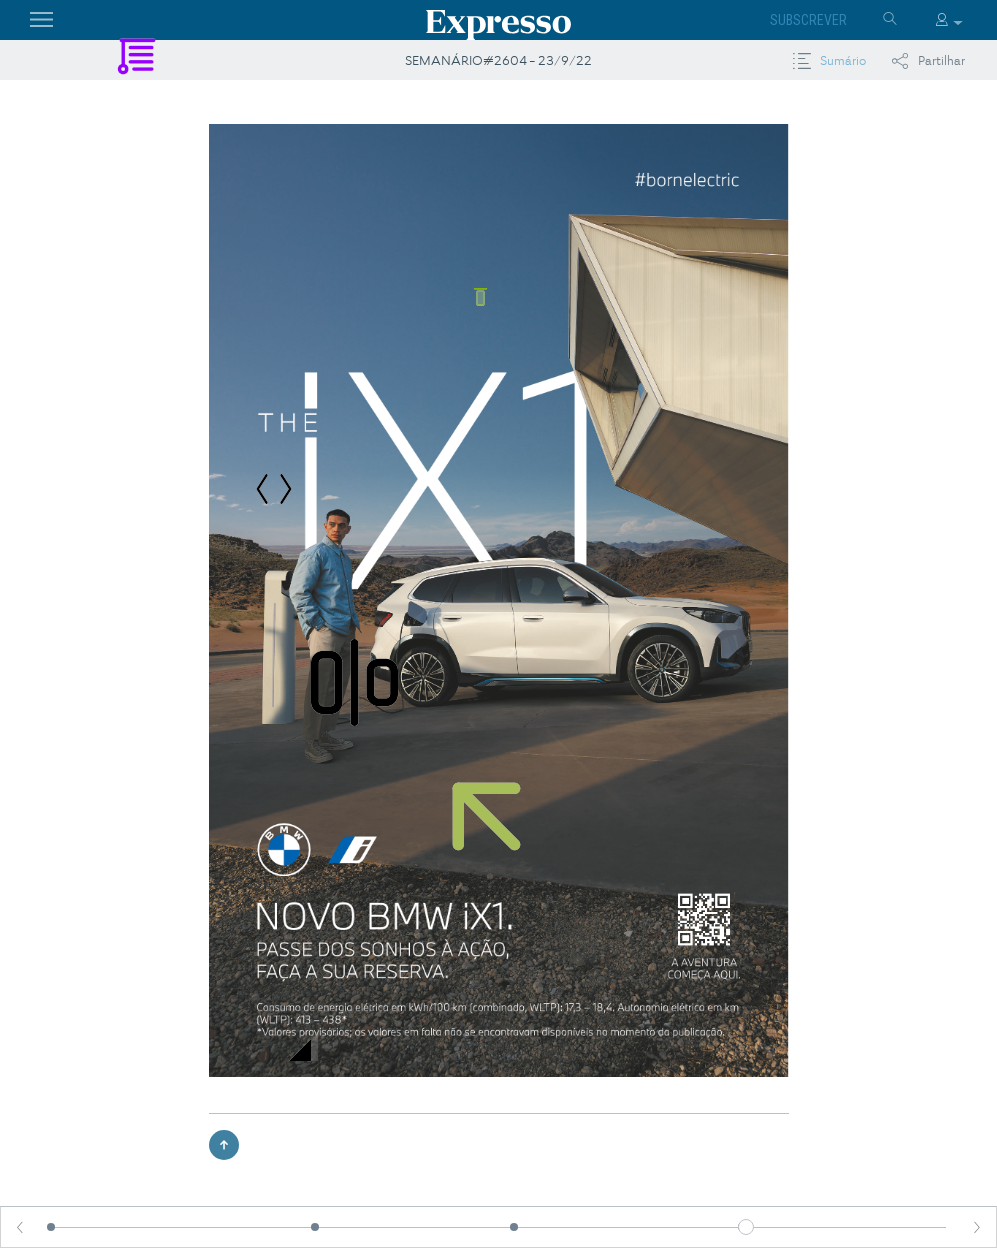 This screenshot has width=997, height=1248. Describe the element at coordinates (486, 816) in the screenshot. I see `navigate to previous screen or parent folder` at that location.